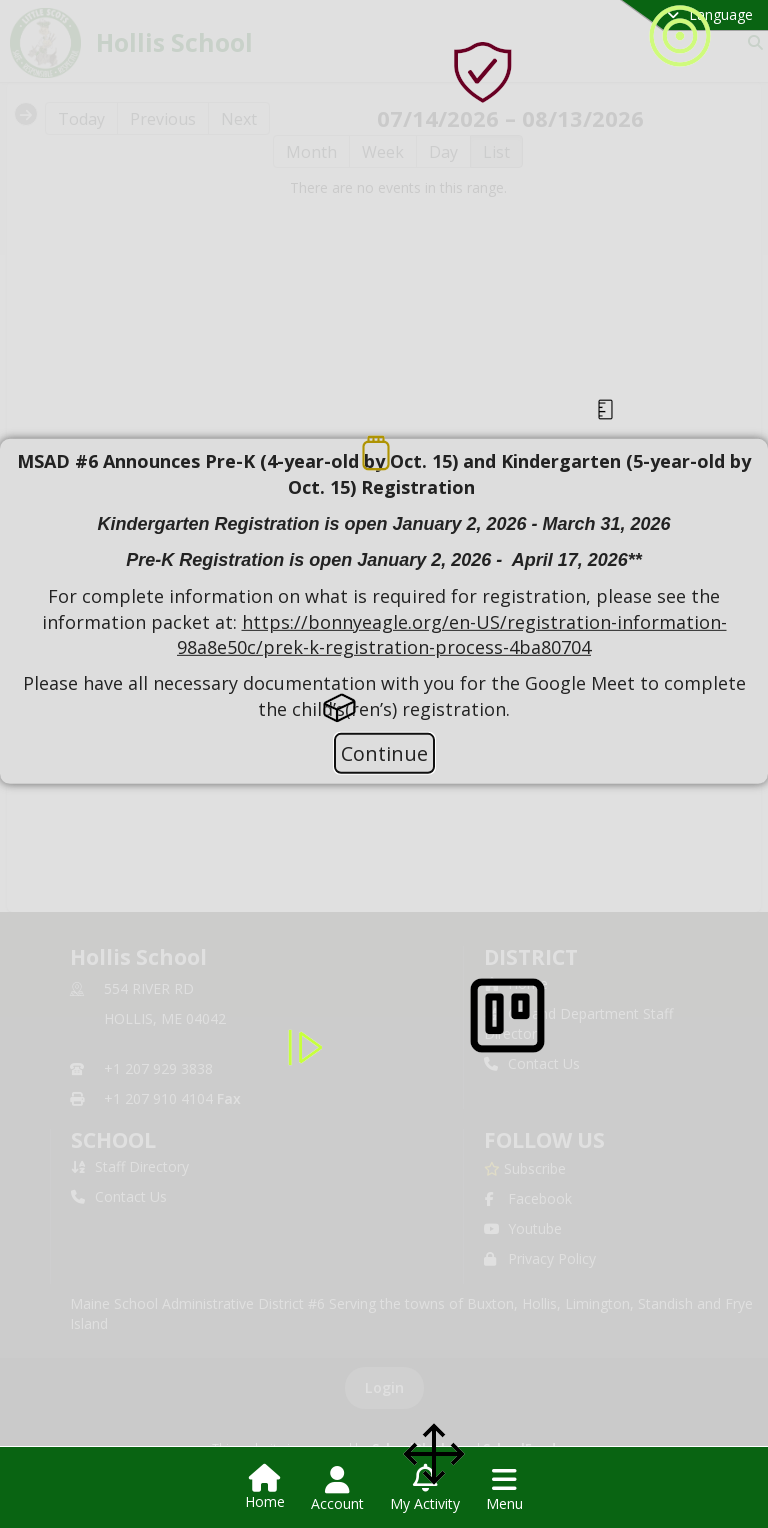 The height and width of the screenshot is (1528, 768). Describe the element at coordinates (482, 72) in the screenshot. I see `indicates a trusted or verified workspace` at that location.